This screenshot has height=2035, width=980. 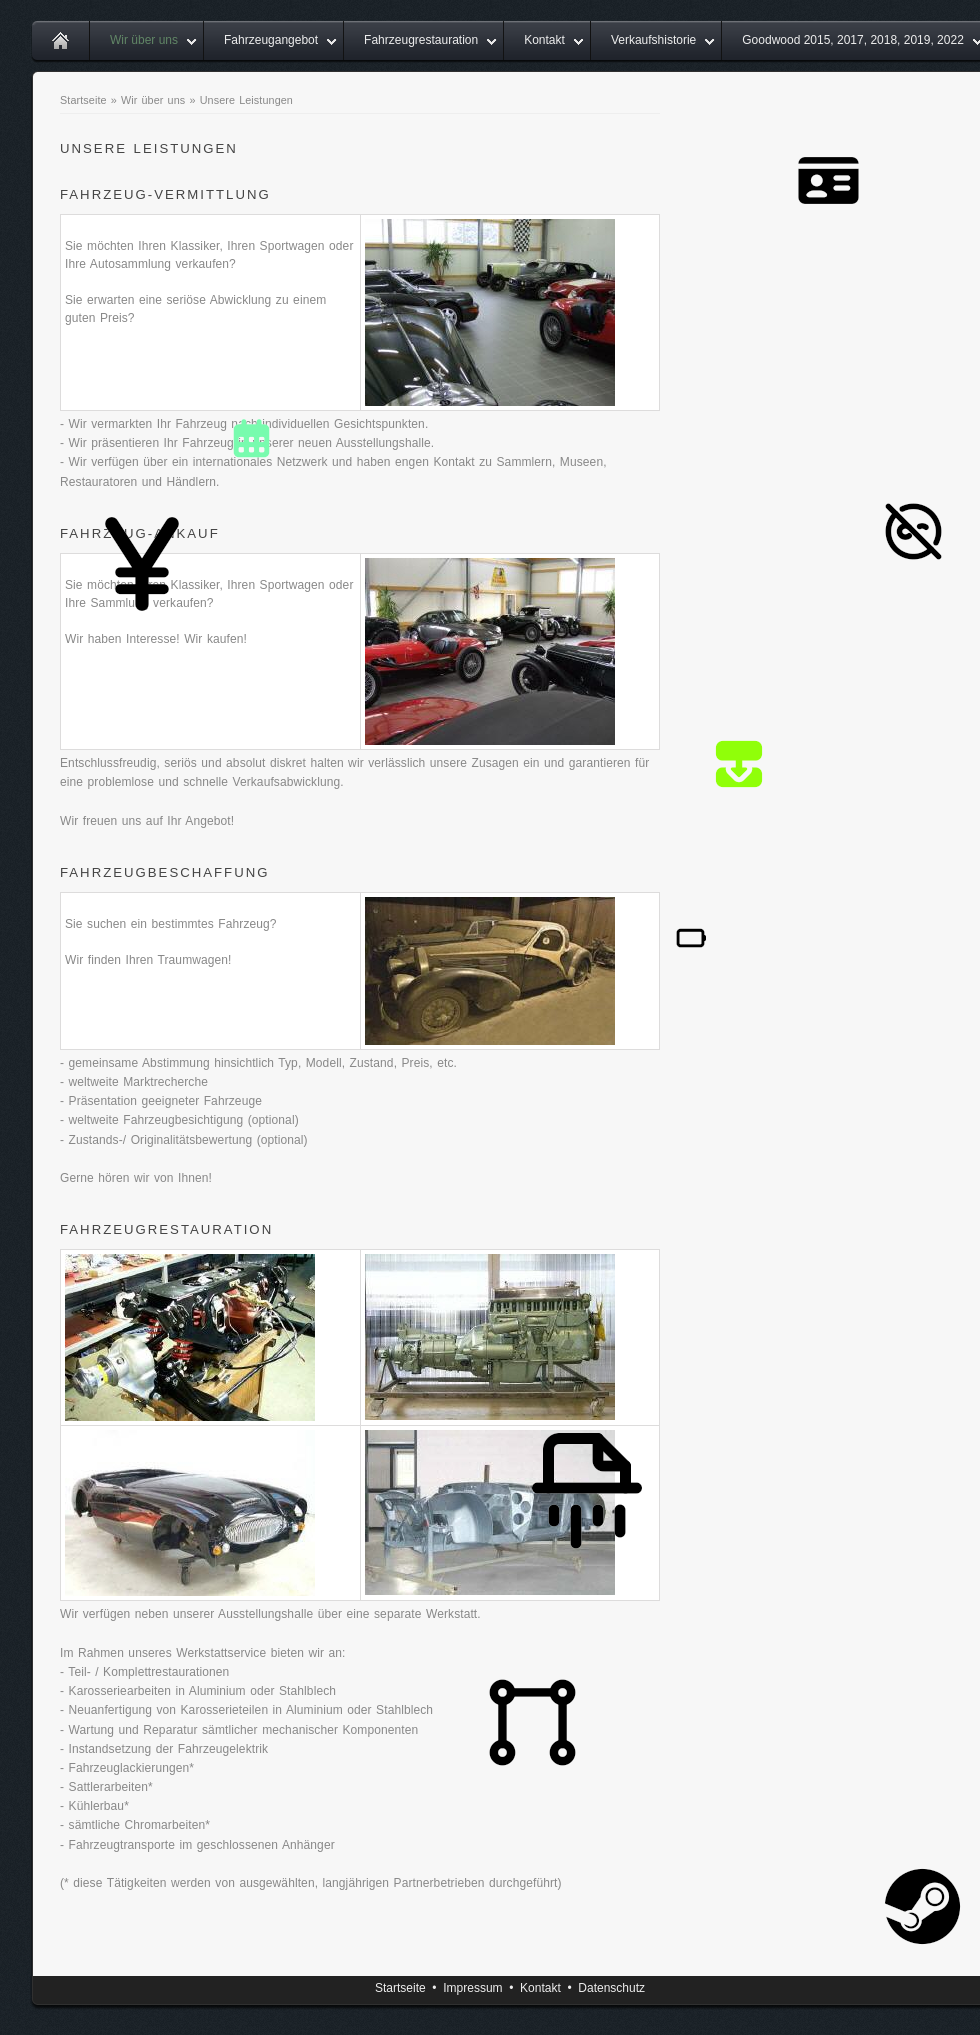 What do you see at coordinates (587, 1488) in the screenshot?
I see `permanently delete a file` at bounding box center [587, 1488].